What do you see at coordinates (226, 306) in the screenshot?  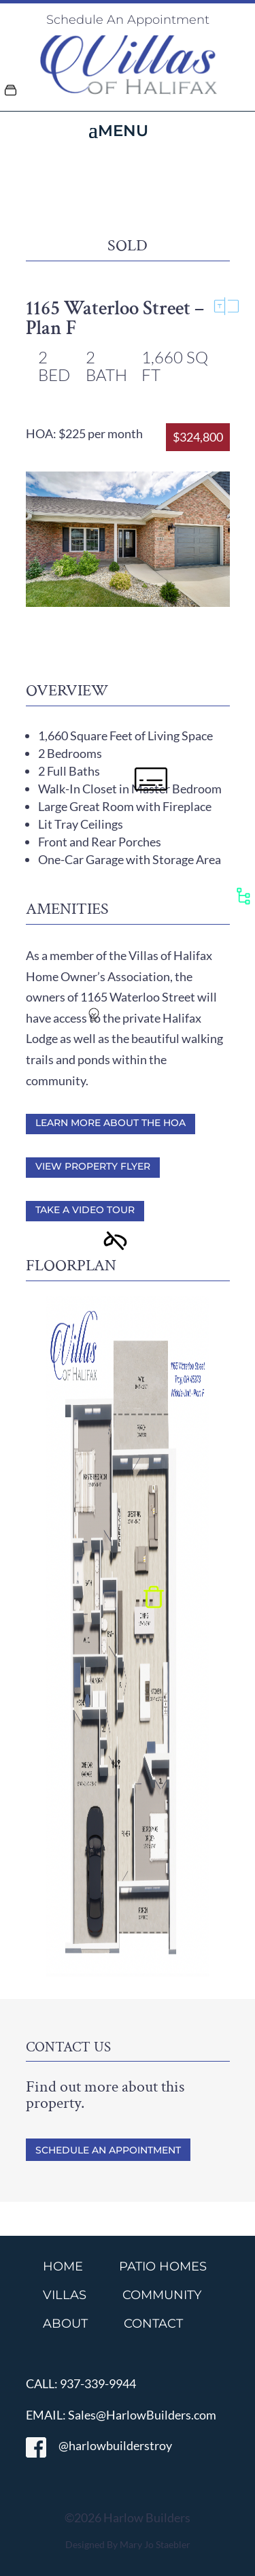 I see `enter text in a form field` at bounding box center [226, 306].